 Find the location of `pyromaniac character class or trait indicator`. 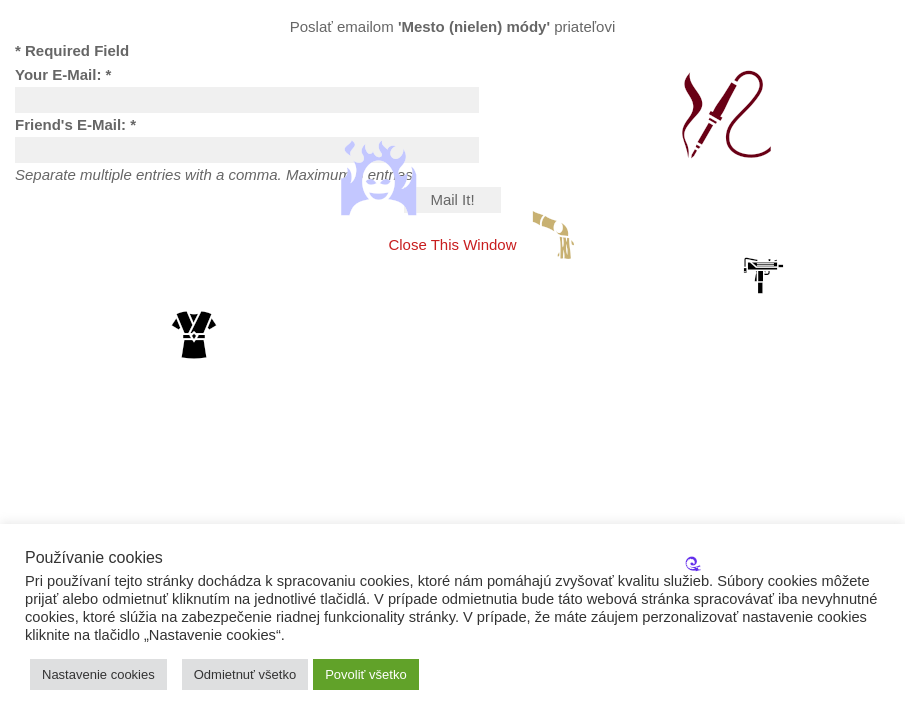

pyromaniac character class or trait indicator is located at coordinates (378, 177).